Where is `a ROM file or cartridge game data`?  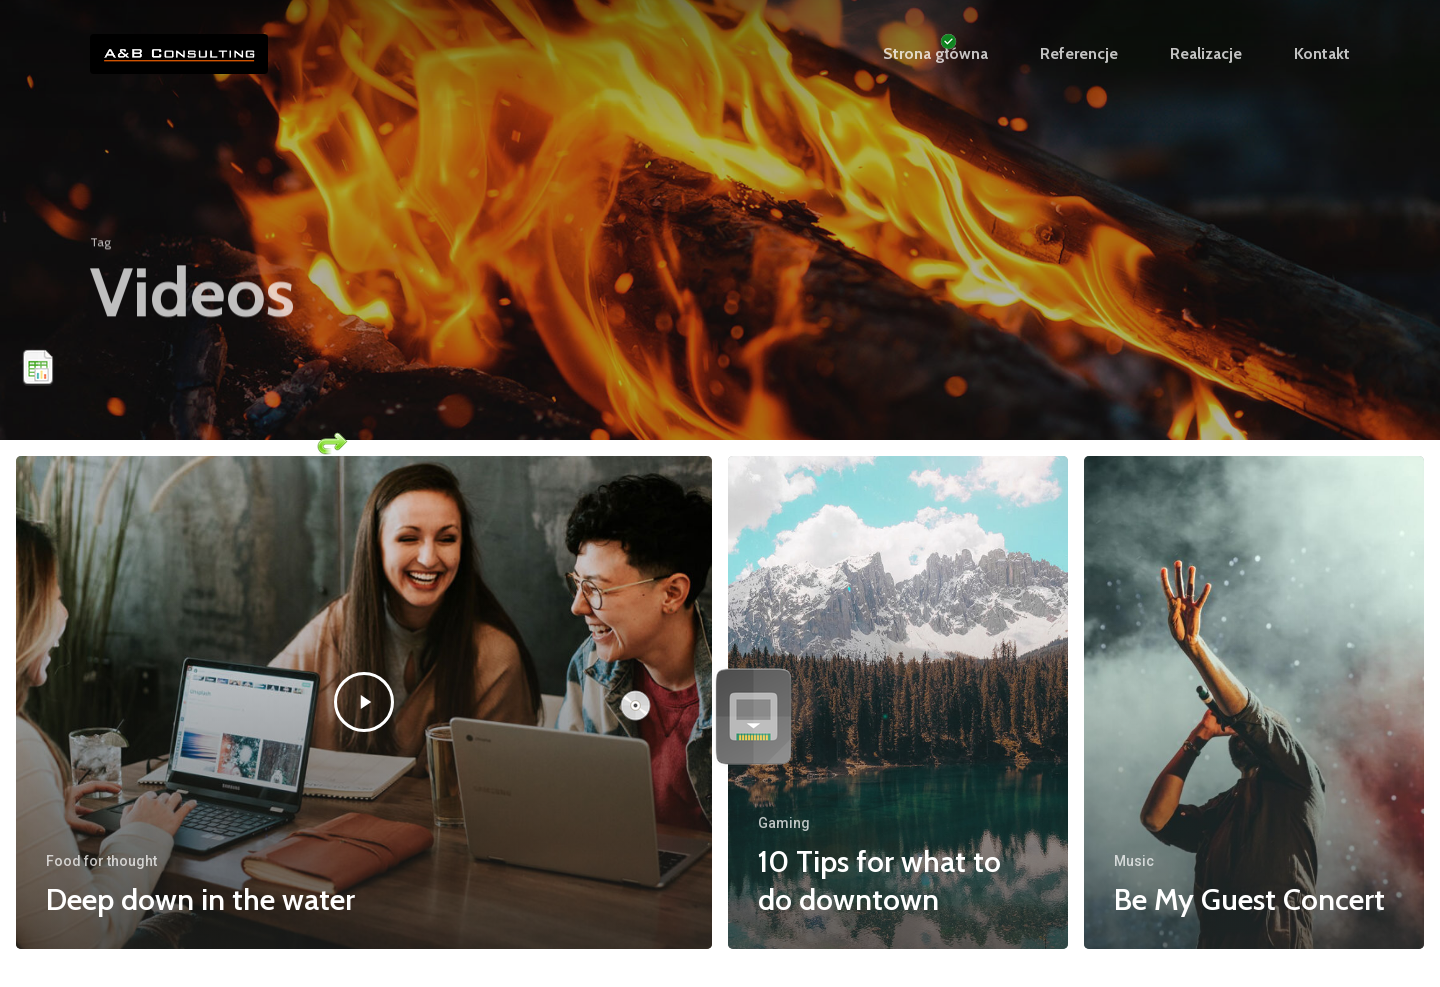 a ROM file or cartridge game data is located at coordinates (753, 716).